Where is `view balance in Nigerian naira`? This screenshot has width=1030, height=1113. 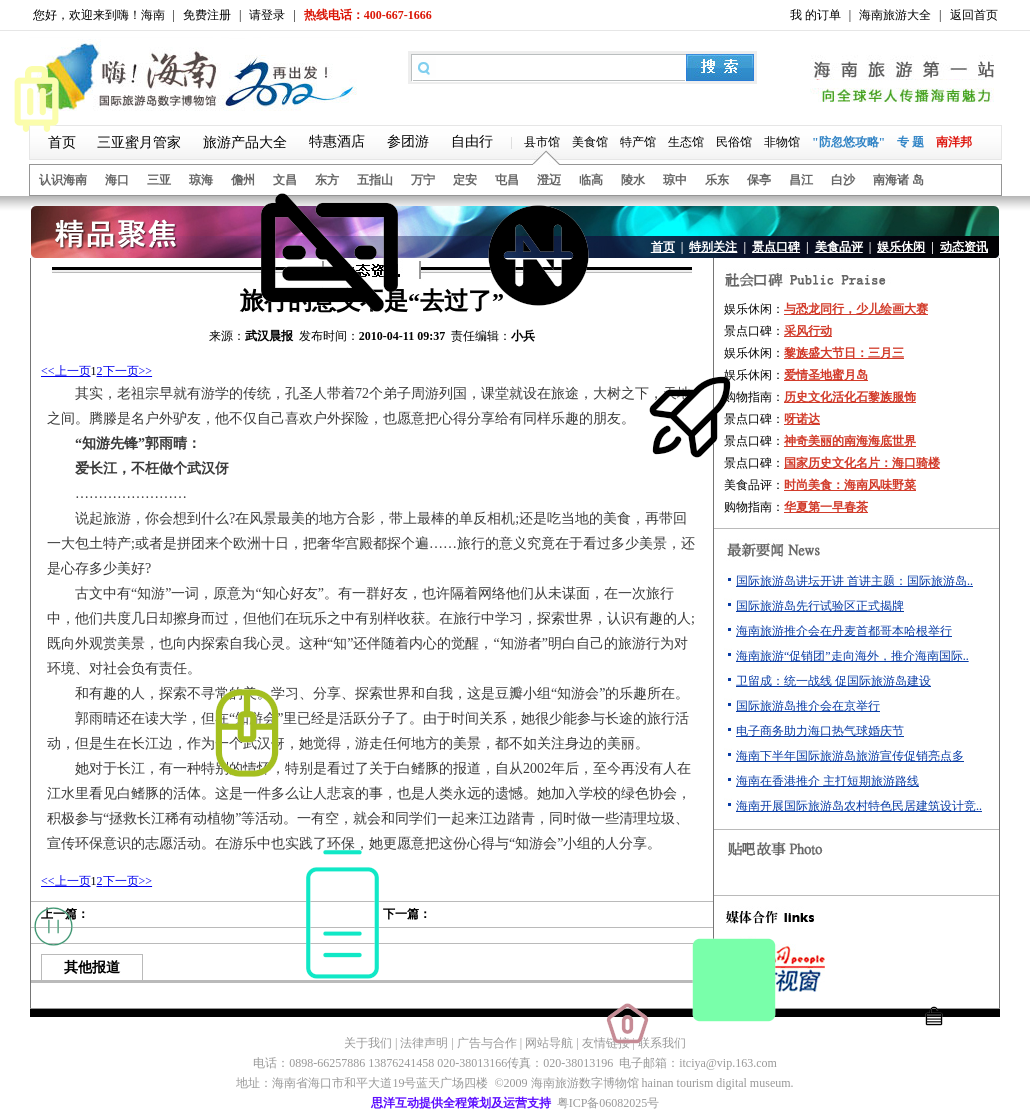
view balance in Nigerian naira is located at coordinates (538, 255).